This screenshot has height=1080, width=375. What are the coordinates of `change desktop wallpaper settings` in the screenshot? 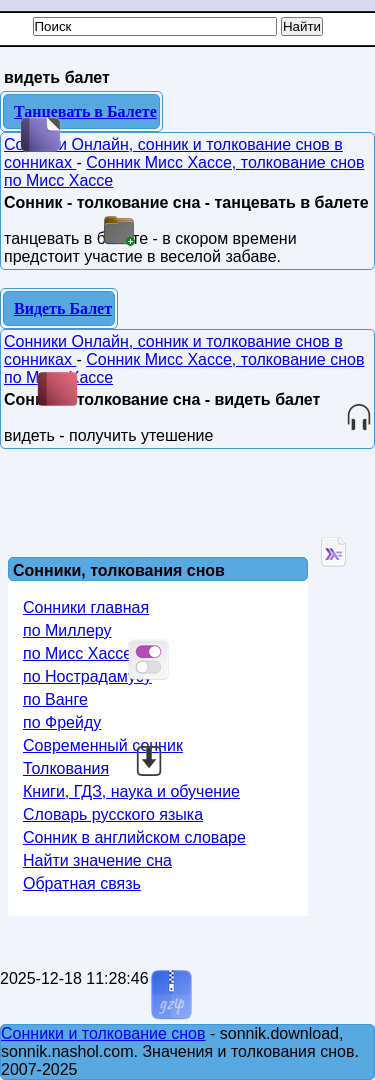 It's located at (40, 133).